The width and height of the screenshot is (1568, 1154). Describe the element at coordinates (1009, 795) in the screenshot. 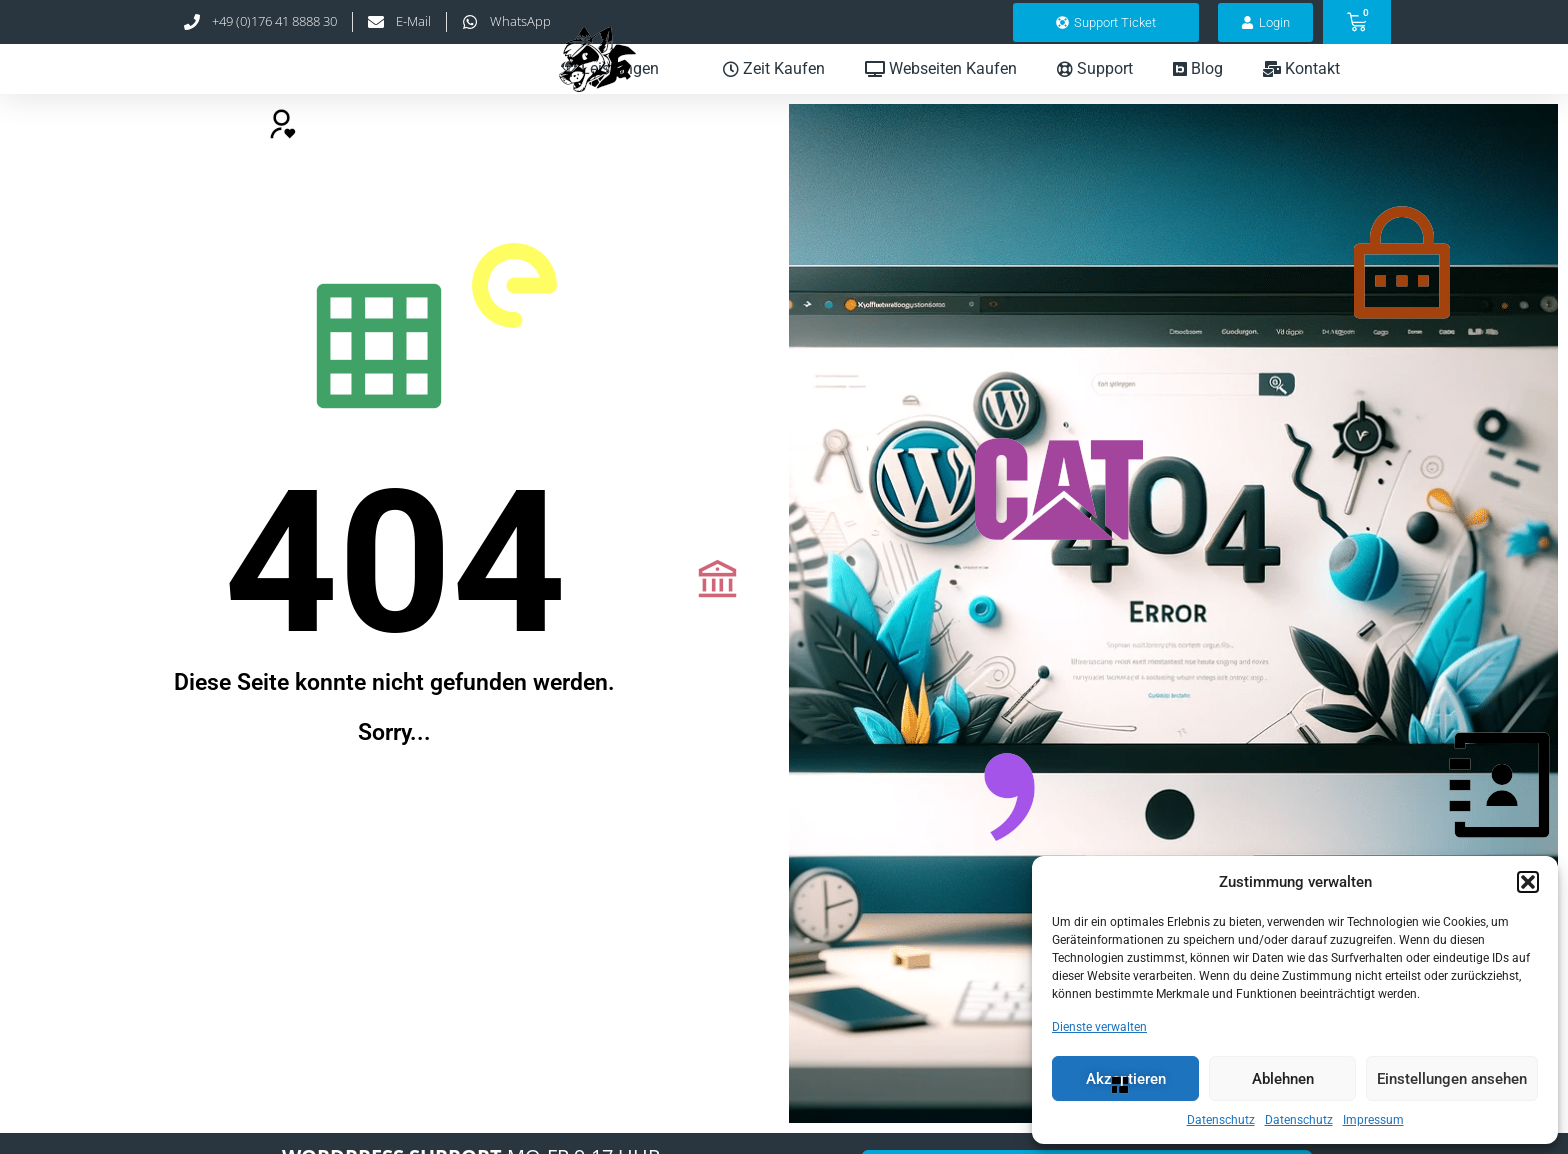

I see `insert a closing quotation mark` at that location.